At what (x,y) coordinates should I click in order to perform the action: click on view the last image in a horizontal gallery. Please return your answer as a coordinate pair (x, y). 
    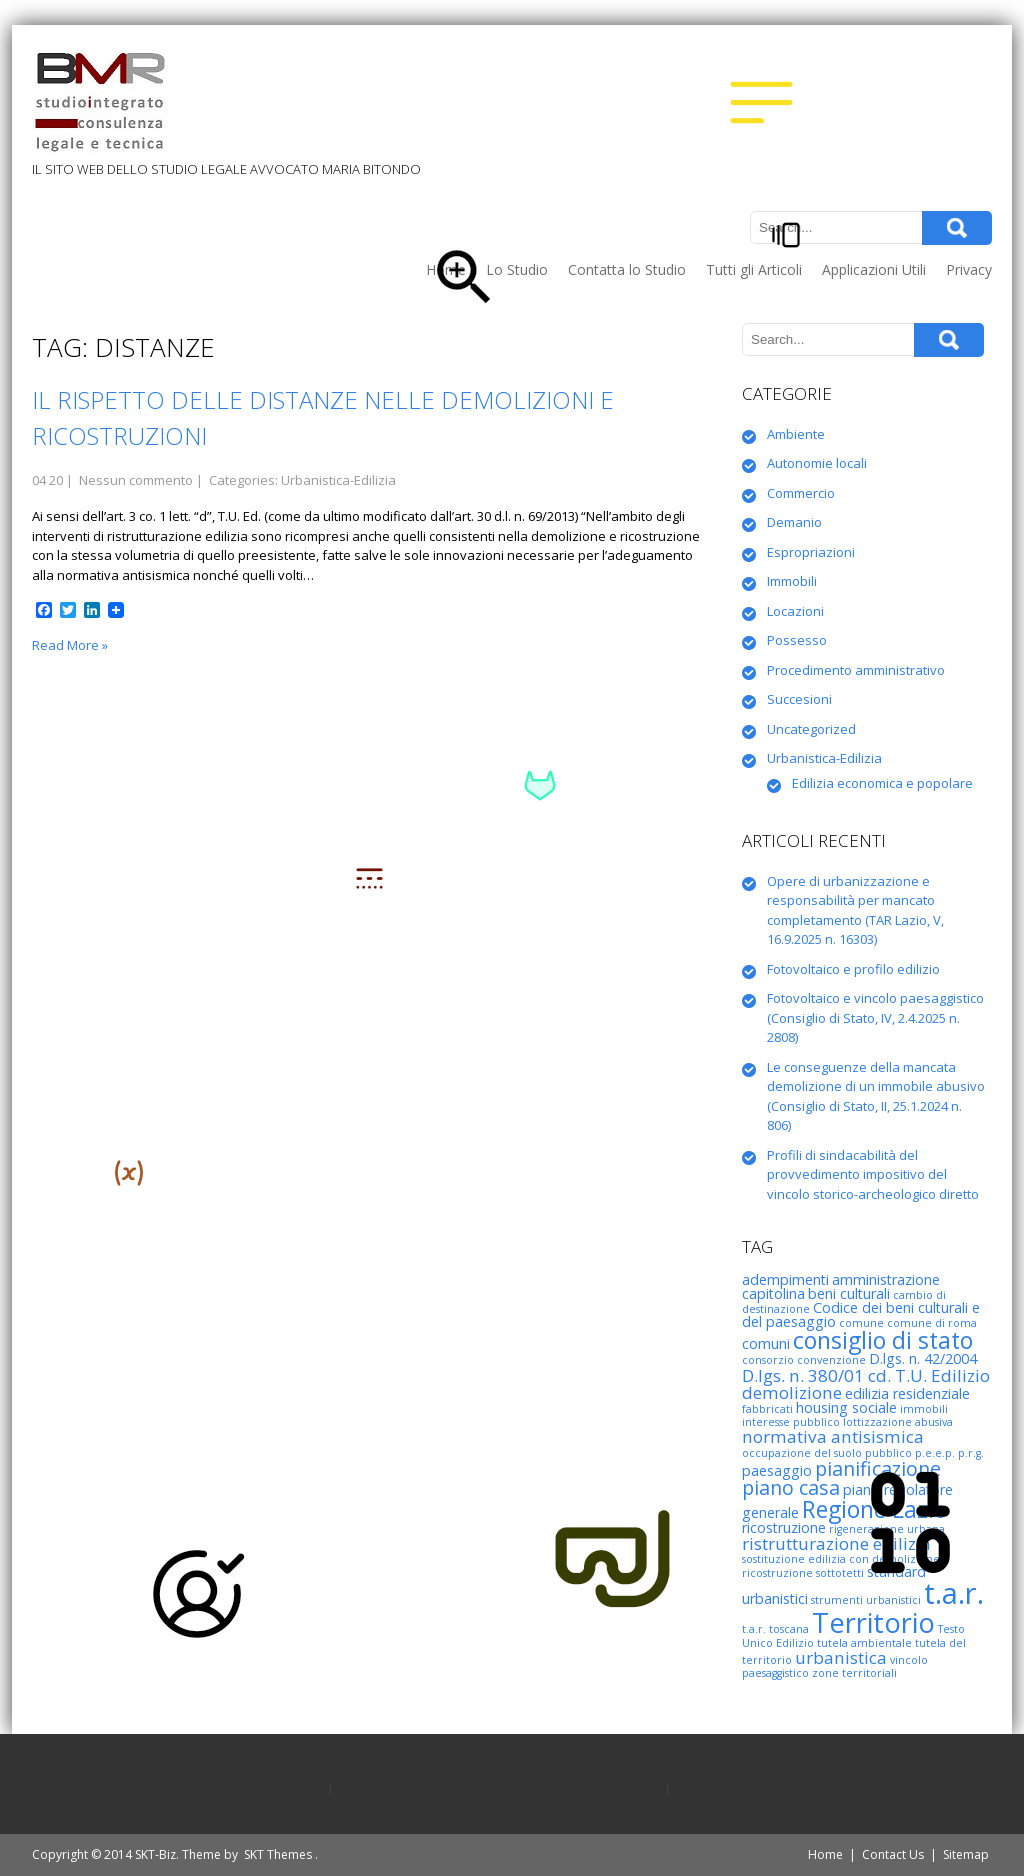
    Looking at the image, I should click on (786, 235).